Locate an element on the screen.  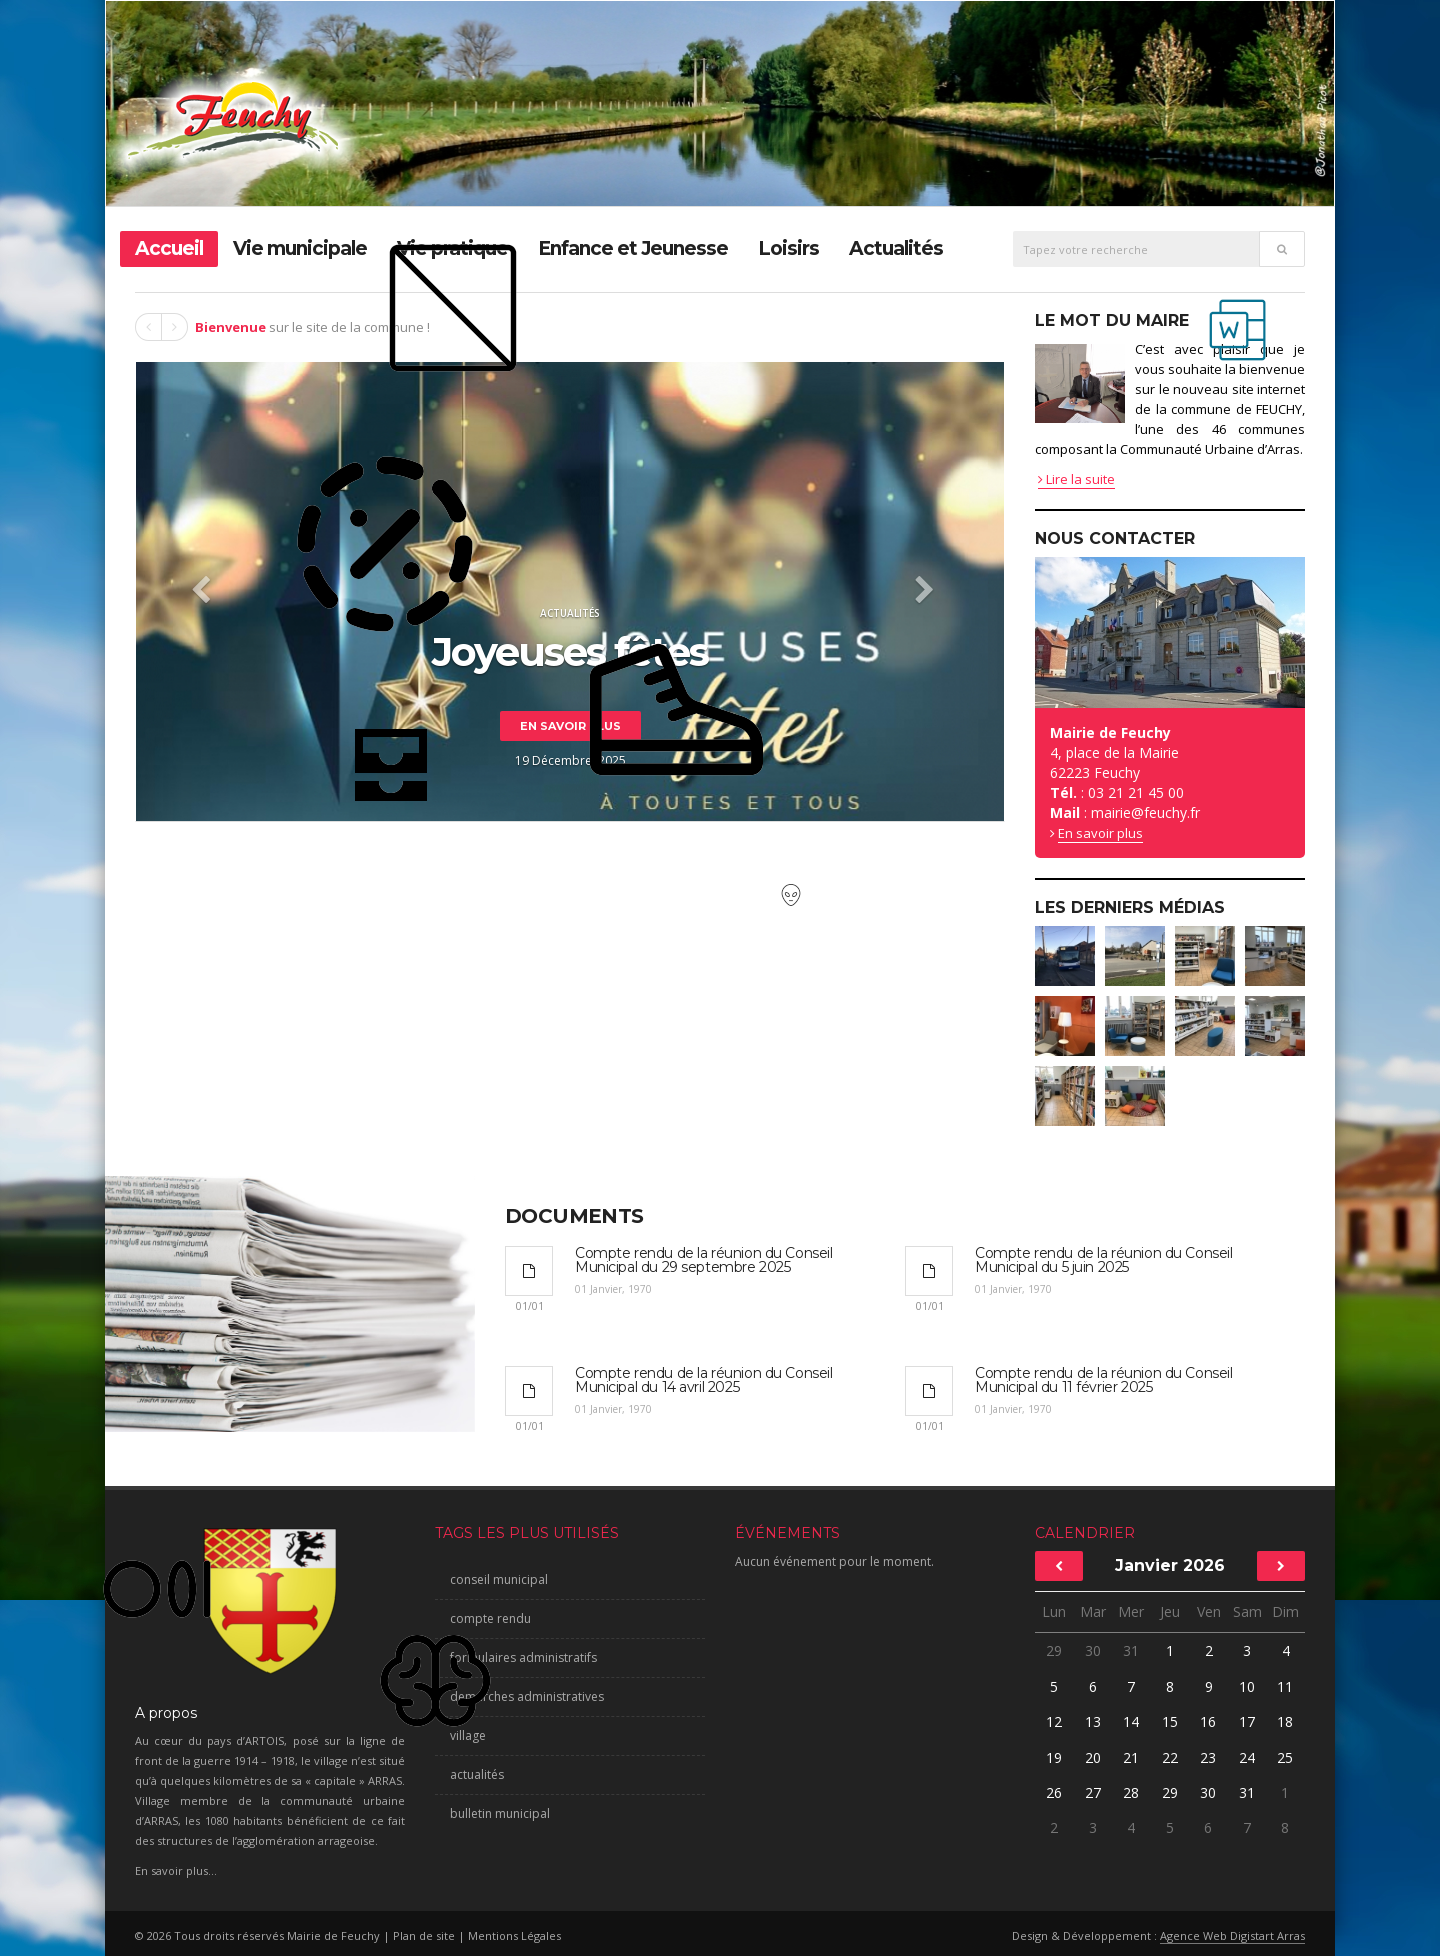
indicates a discount or promotion in progress is located at coordinates (385, 544).